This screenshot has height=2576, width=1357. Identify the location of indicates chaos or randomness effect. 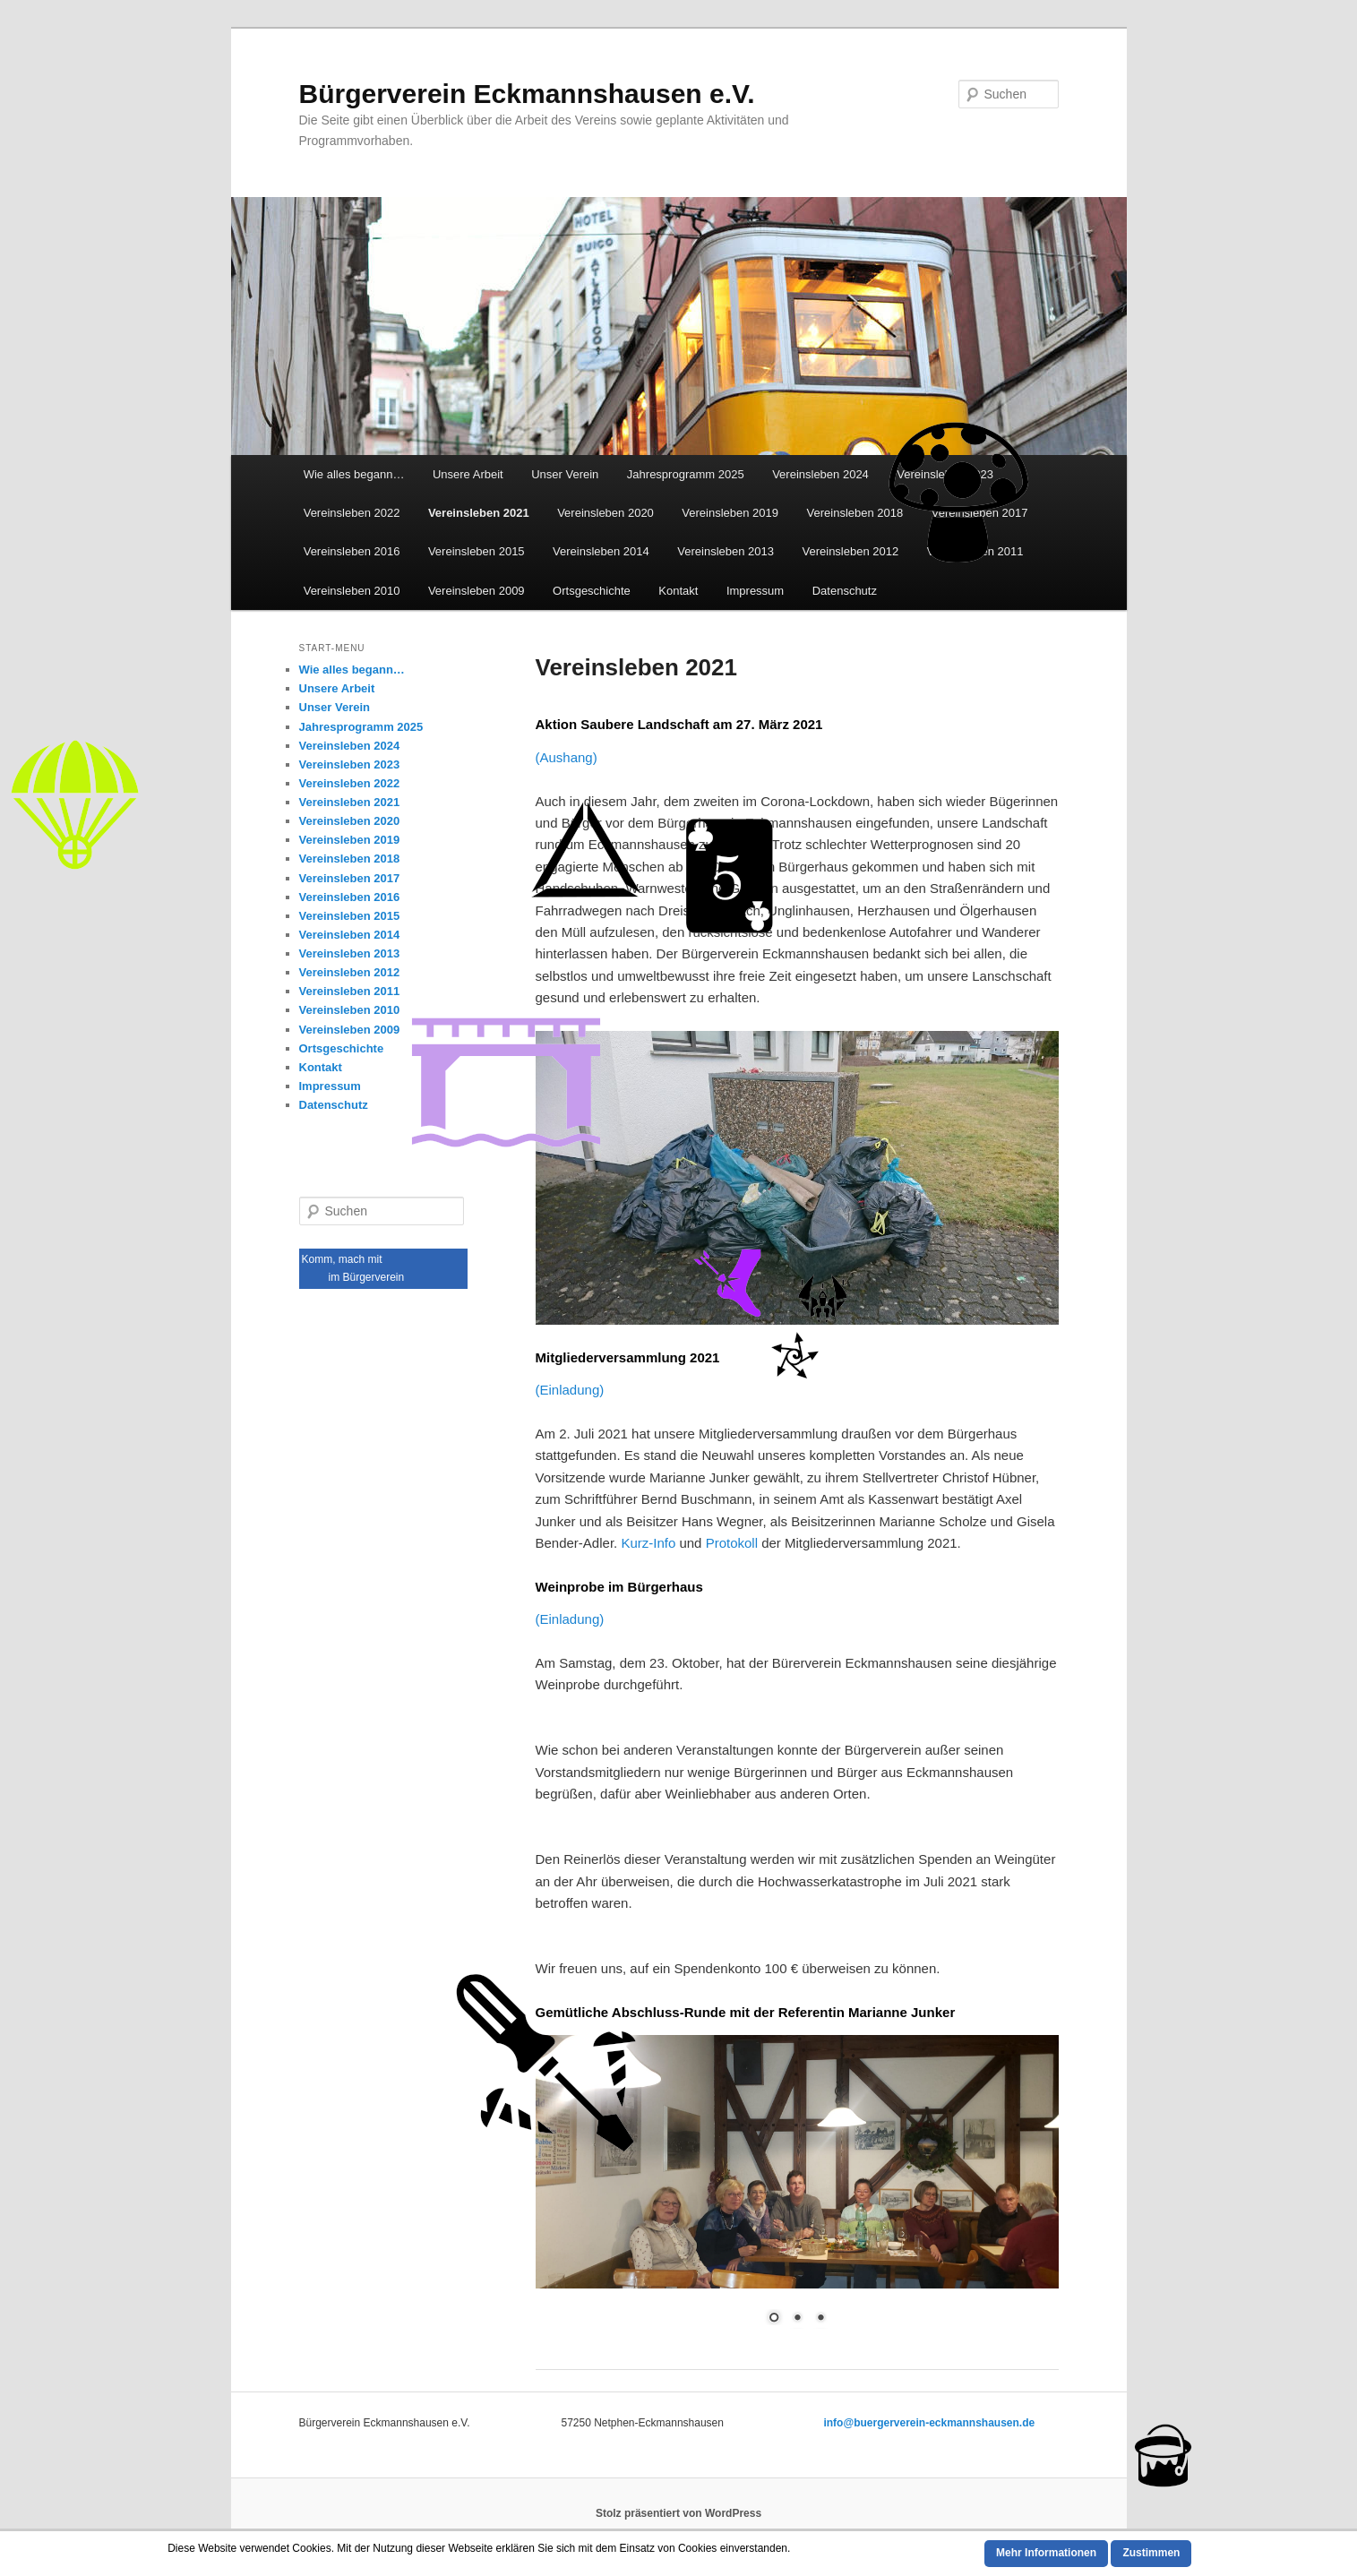
(794, 1355).